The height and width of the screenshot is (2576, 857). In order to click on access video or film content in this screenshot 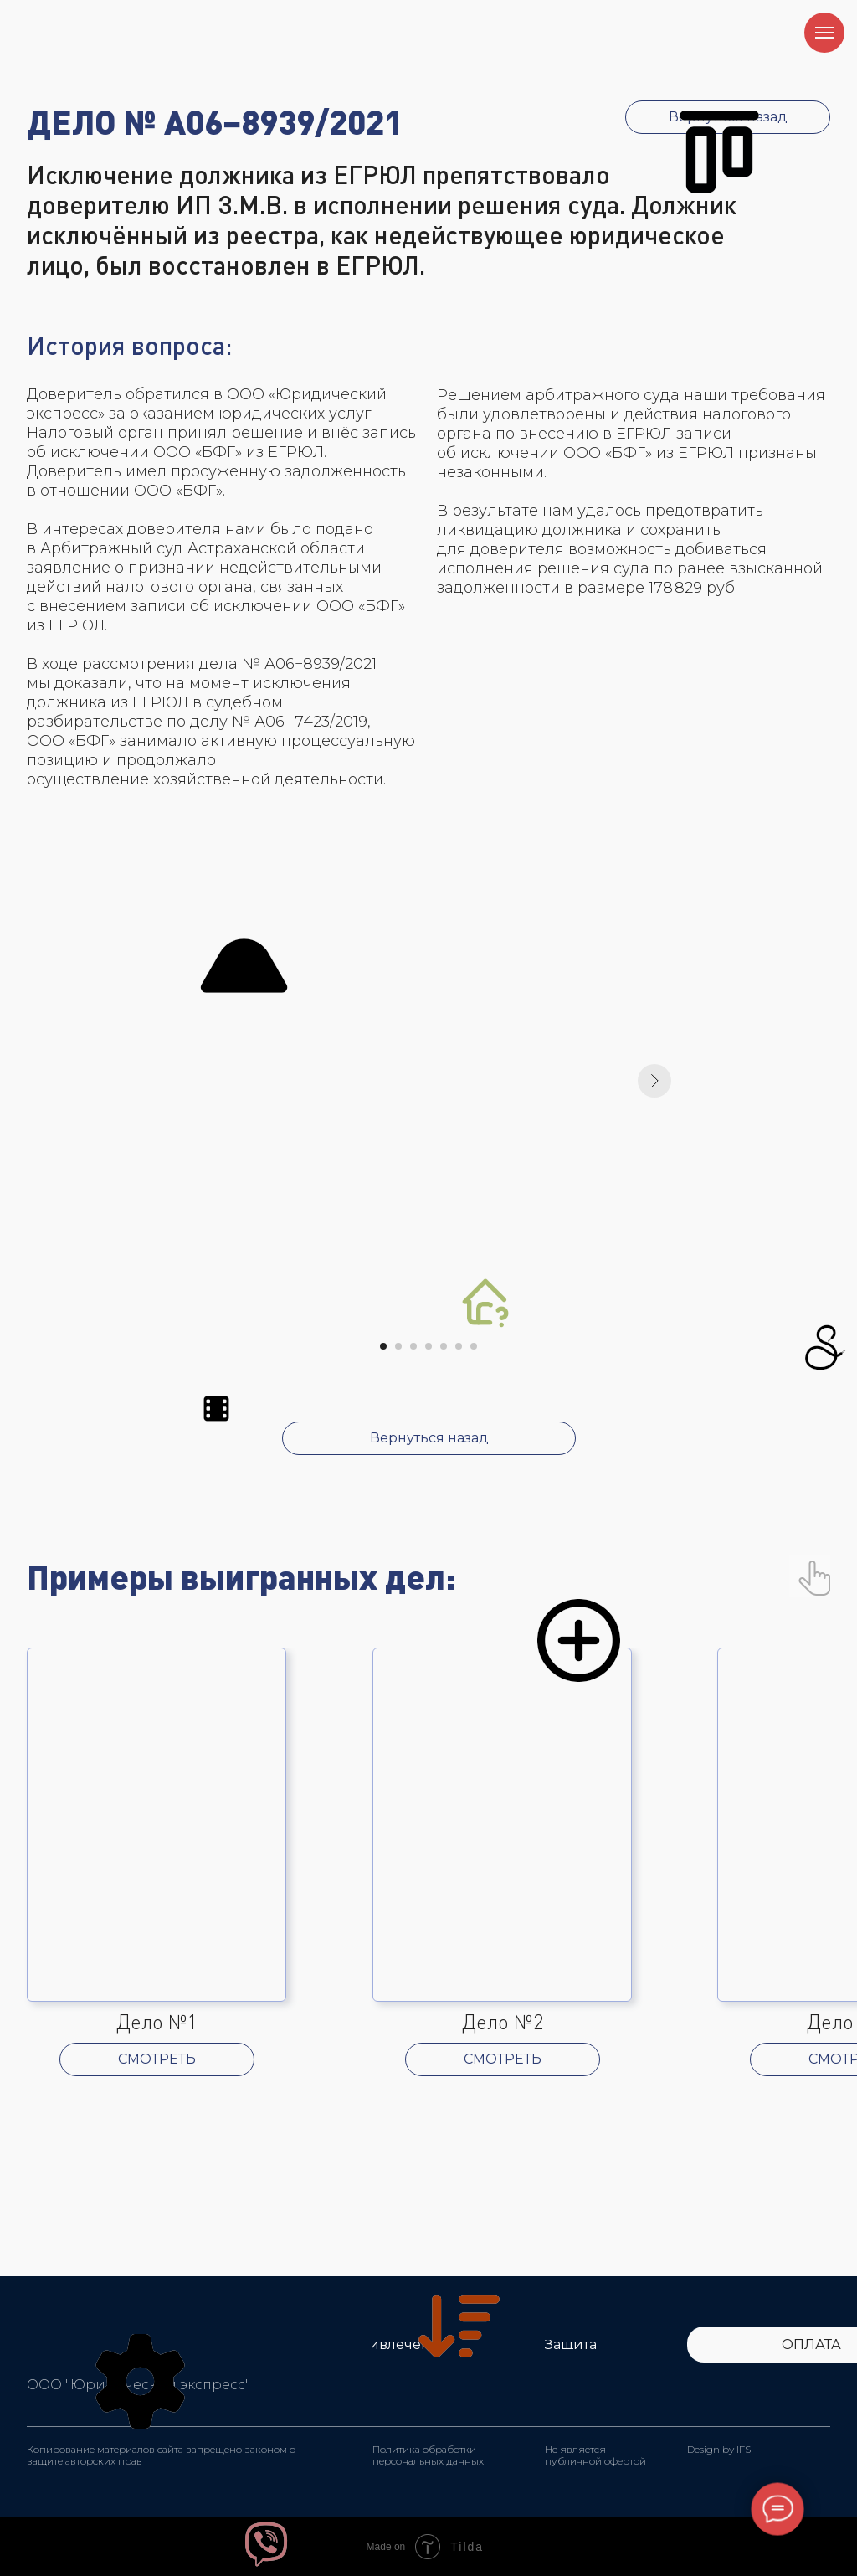, I will do `click(216, 1408)`.